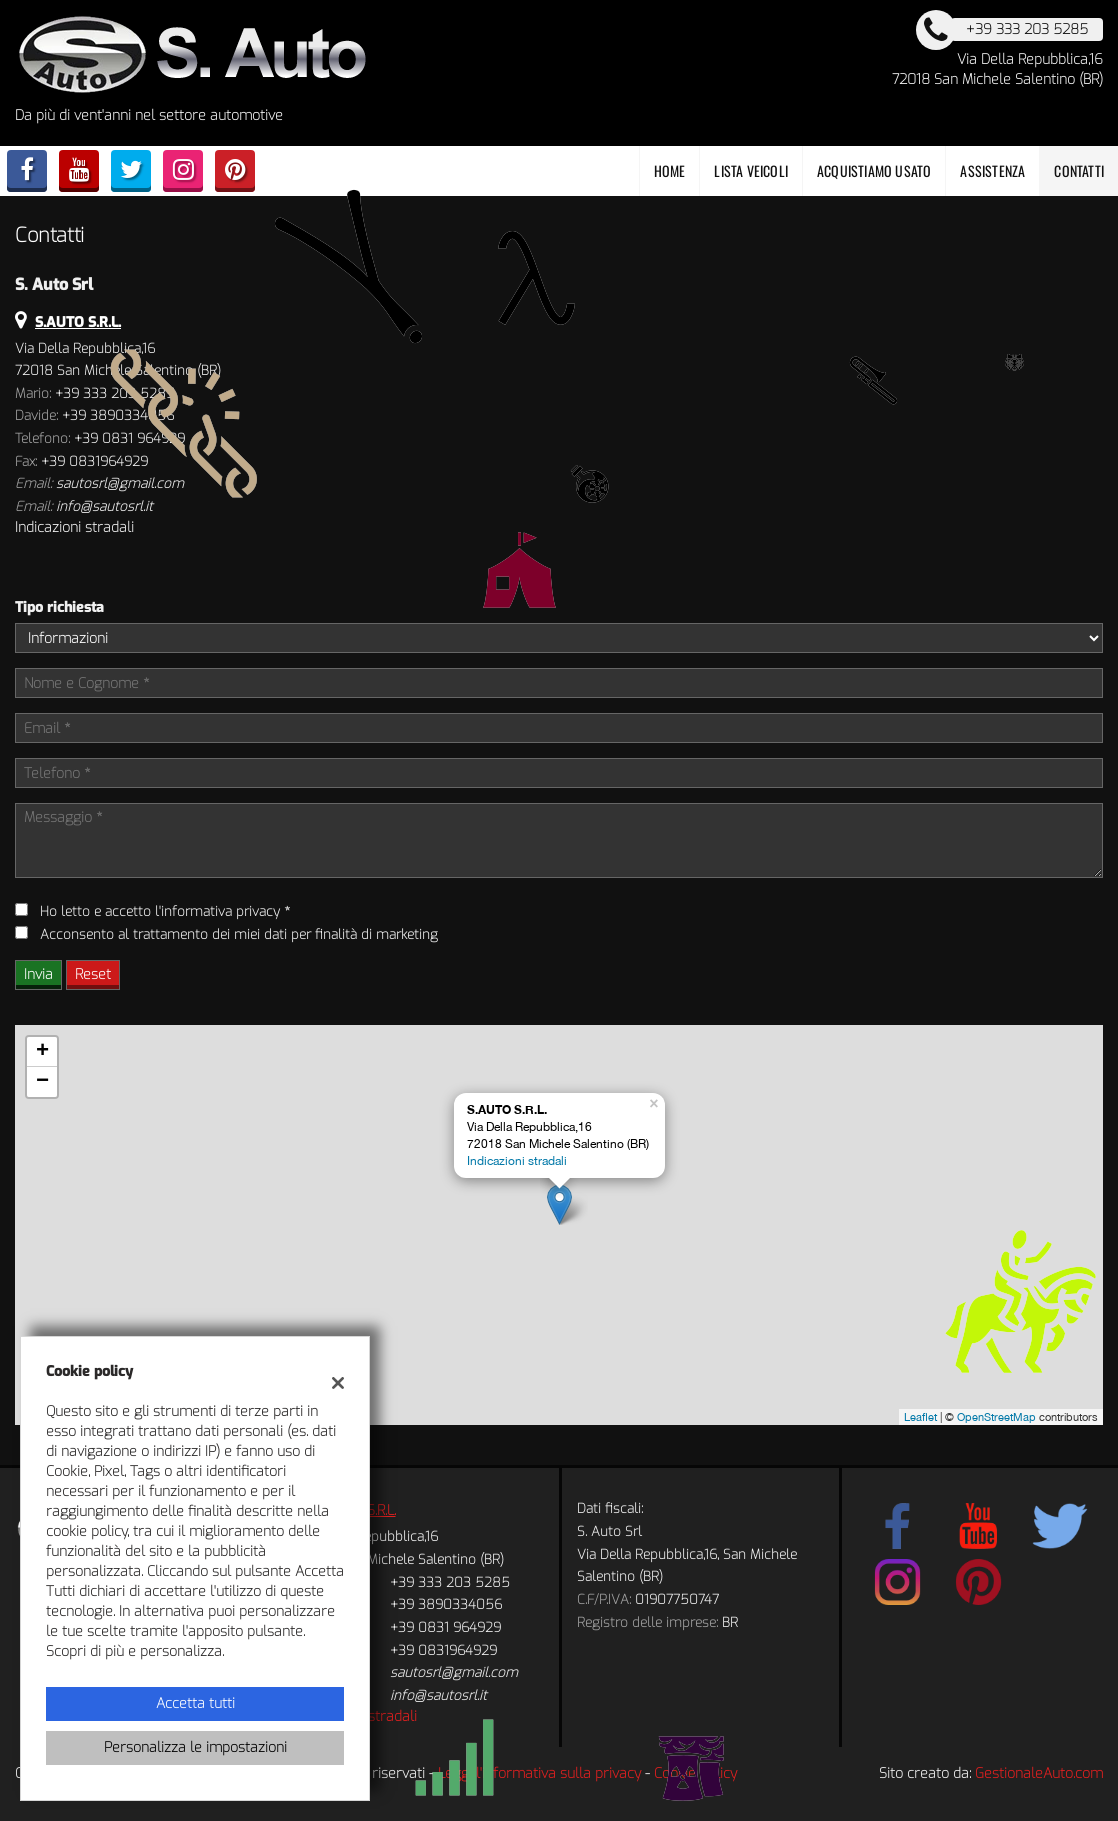  What do you see at coordinates (589, 483) in the screenshot?
I see `use a frost potion or ice spell item` at bounding box center [589, 483].